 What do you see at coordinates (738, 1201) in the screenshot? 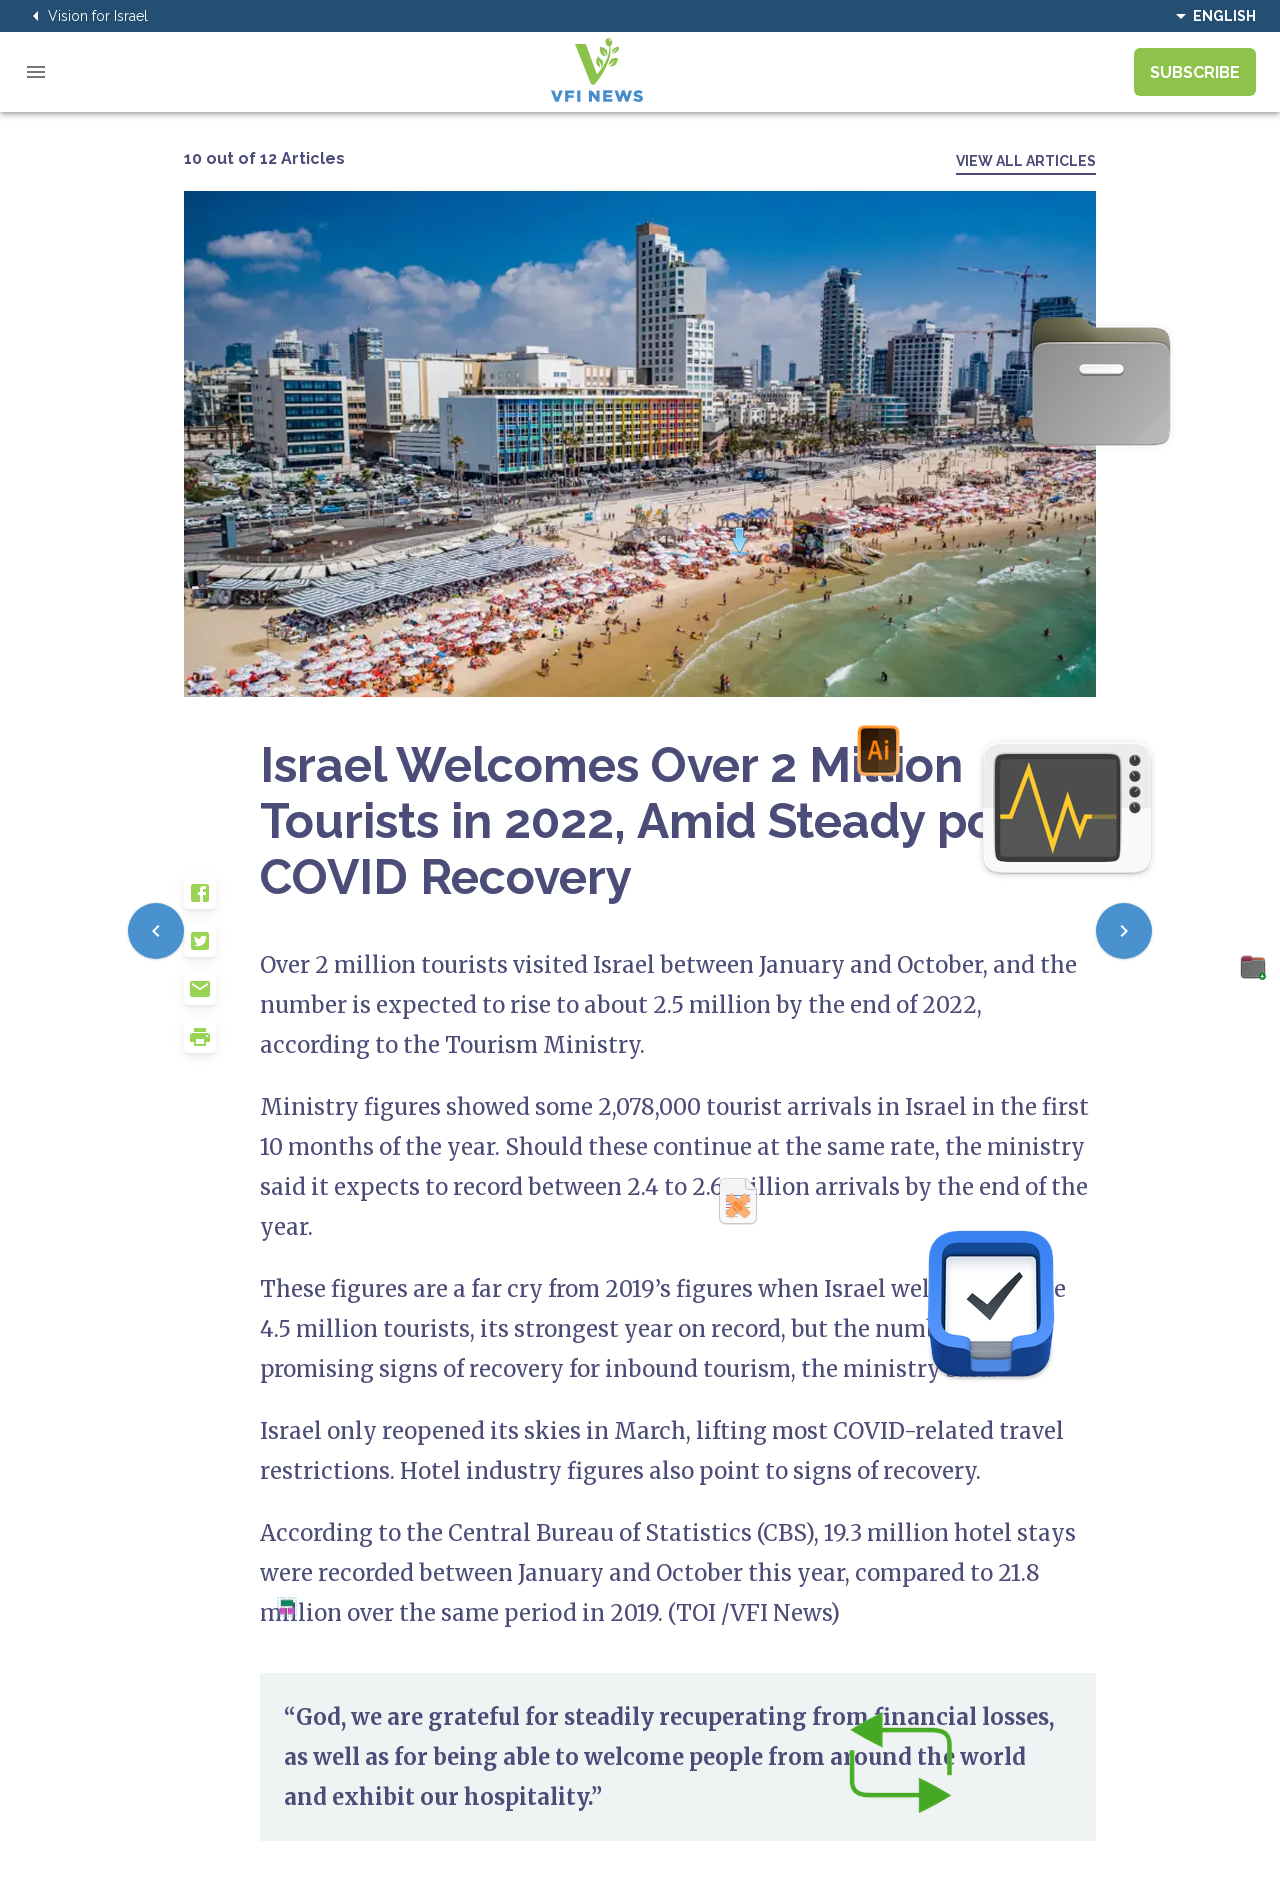
I see `a patch or diff file for code changes` at bounding box center [738, 1201].